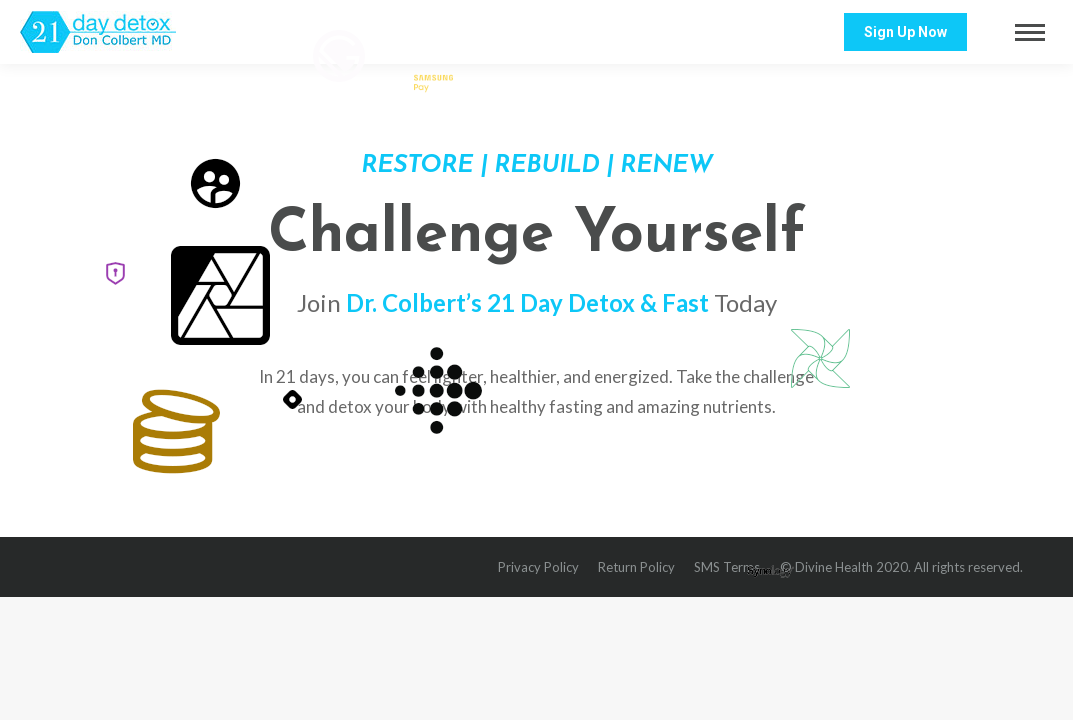 The width and height of the screenshot is (1073, 720). What do you see at coordinates (115, 273) in the screenshot?
I see `access security or privacy settings` at bounding box center [115, 273].